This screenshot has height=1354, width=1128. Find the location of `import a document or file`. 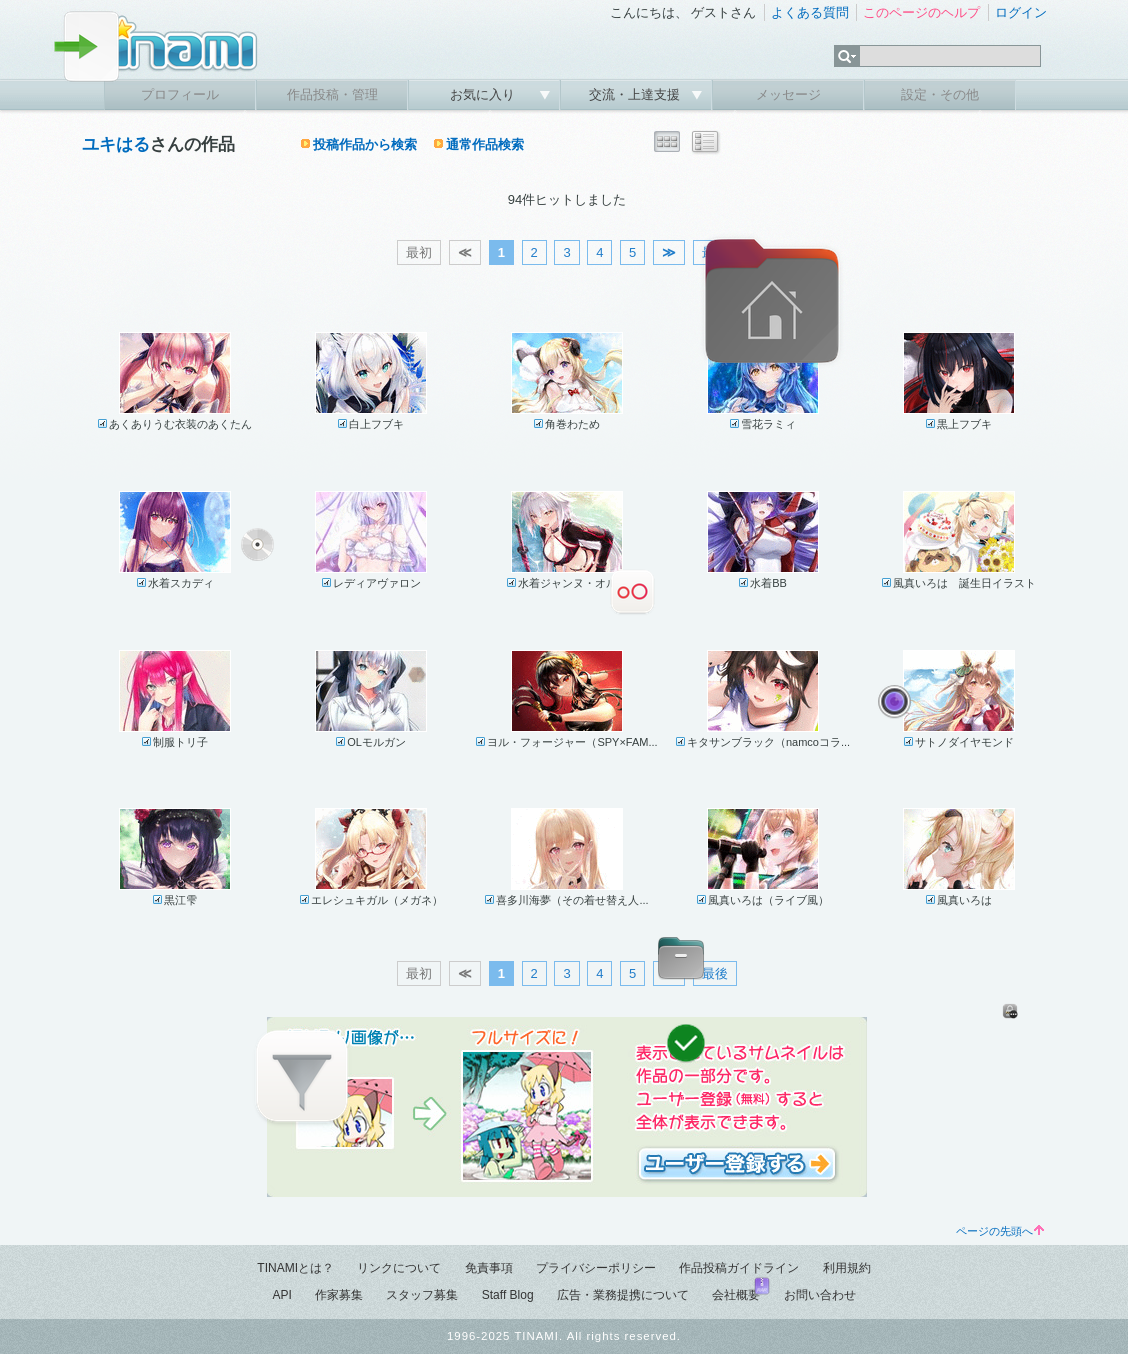

import a document or file is located at coordinates (91, 46).